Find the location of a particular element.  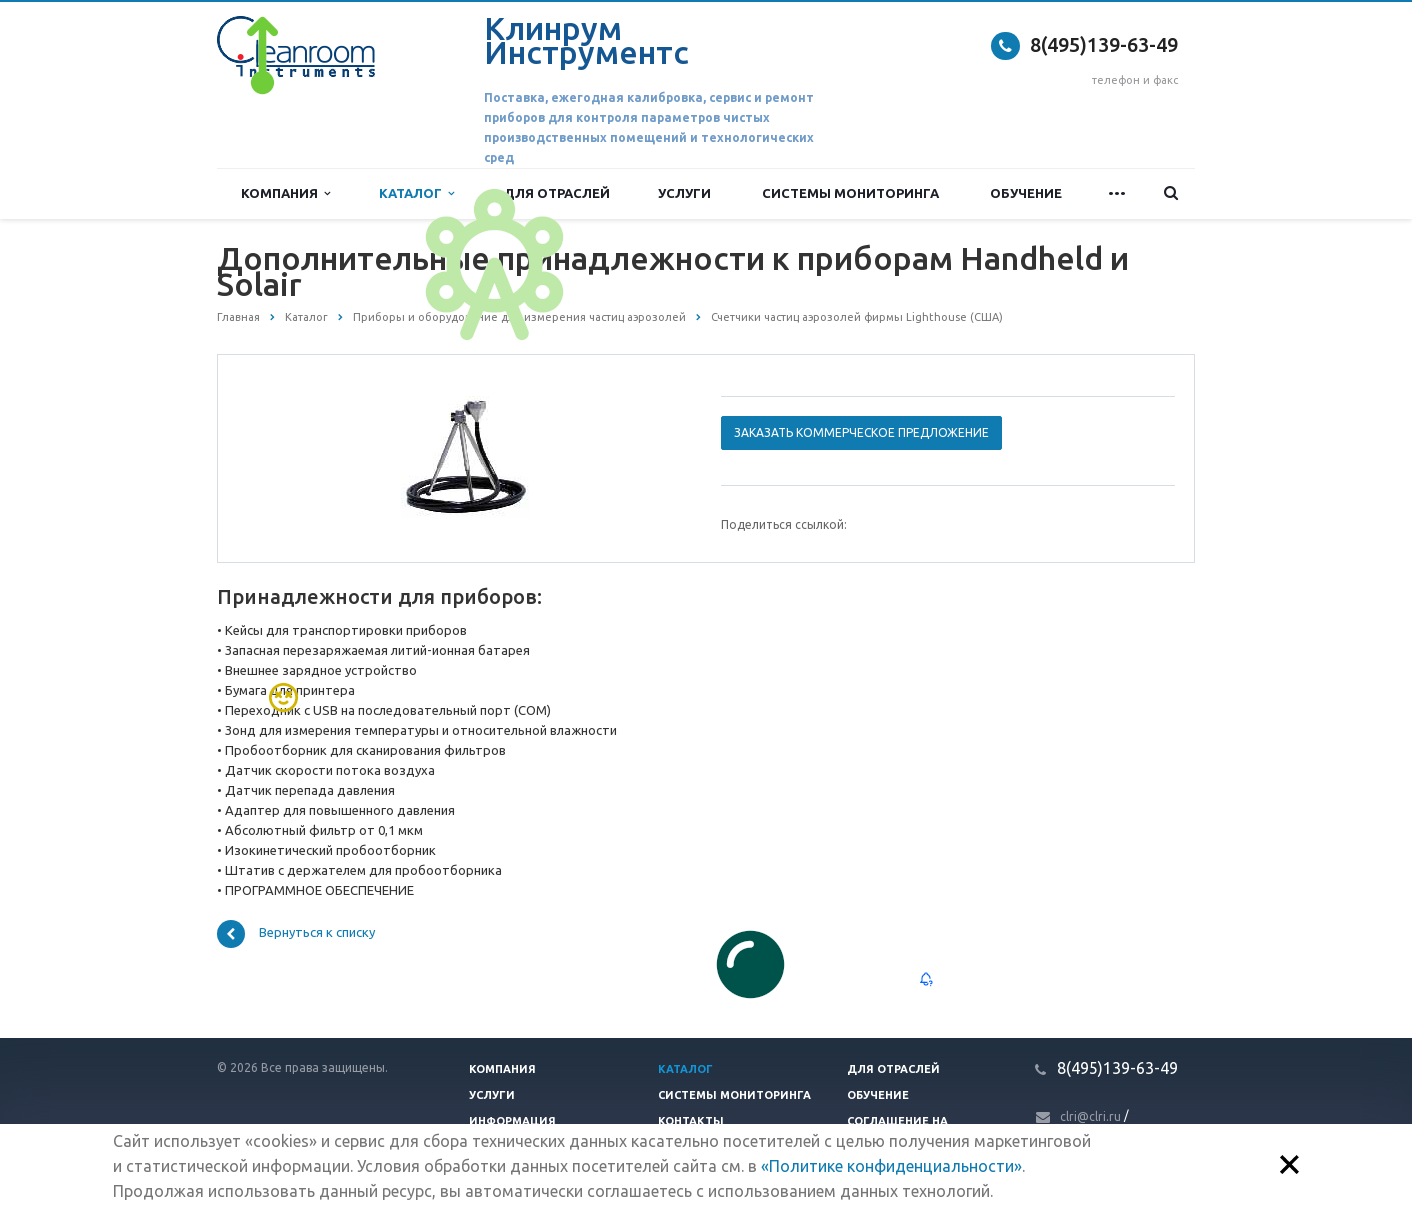

select a silly or goofy mood reaction is located at coordinates (283, 697).